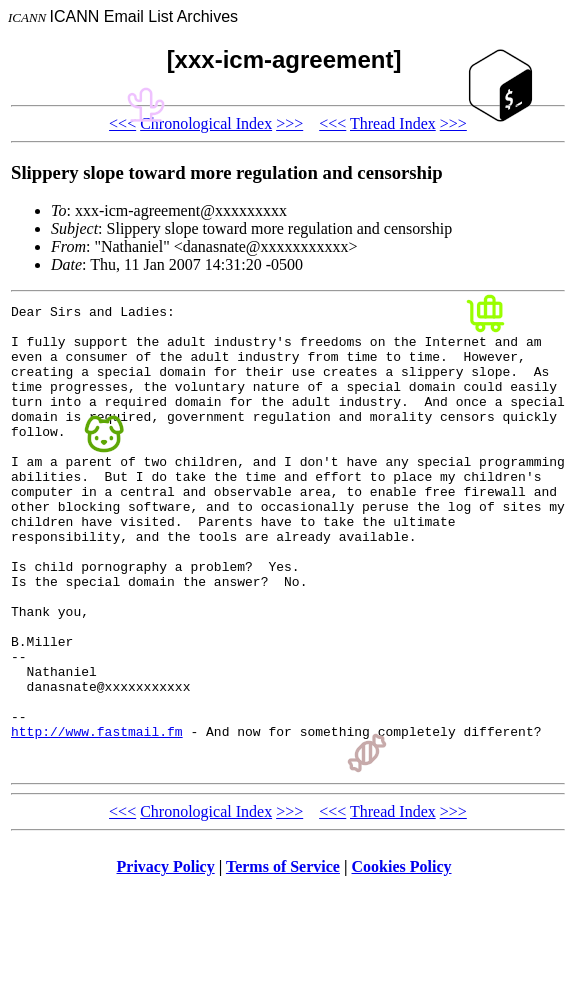  Describe the element at coordinates (367, 753) in the screenshot. I see `access candy crush or similar game` at that location.